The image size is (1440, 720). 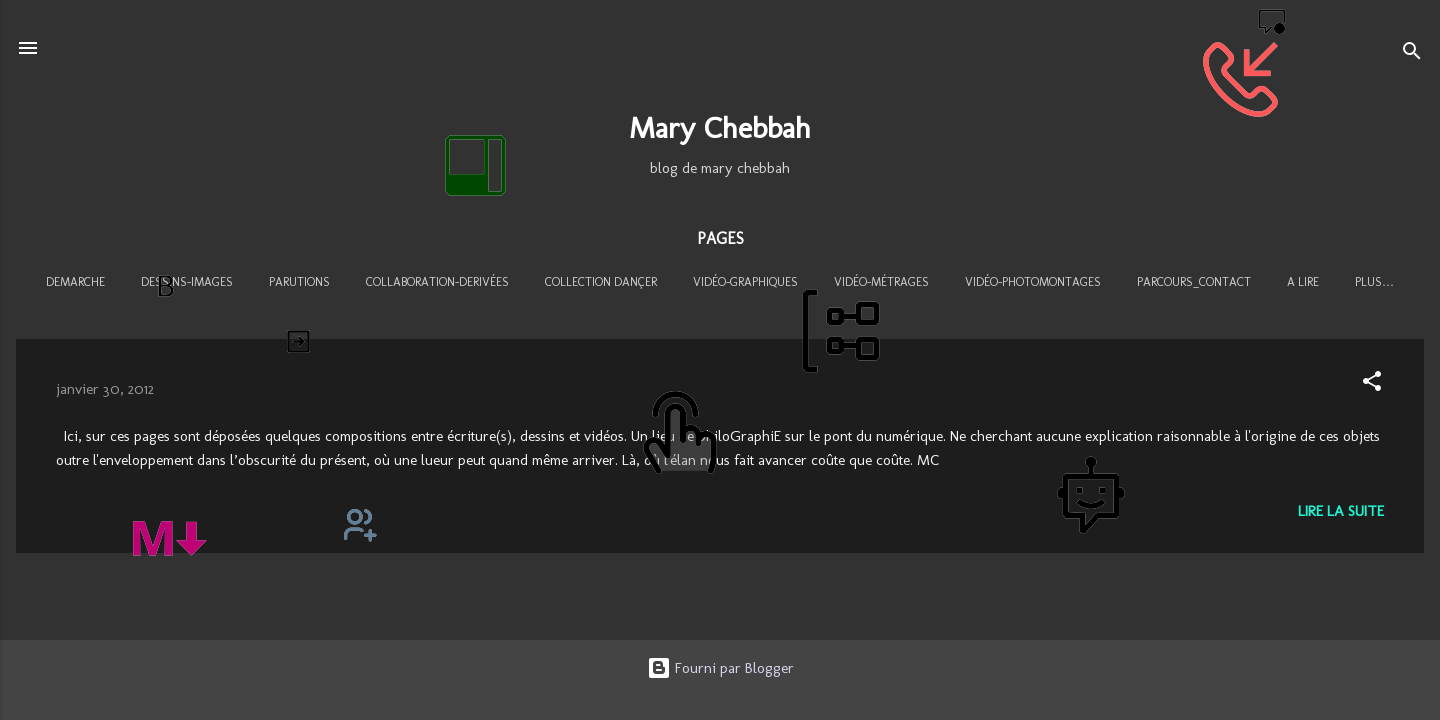 I want to click on access chatbot or automated assistant, so click(x=1091, y=496).